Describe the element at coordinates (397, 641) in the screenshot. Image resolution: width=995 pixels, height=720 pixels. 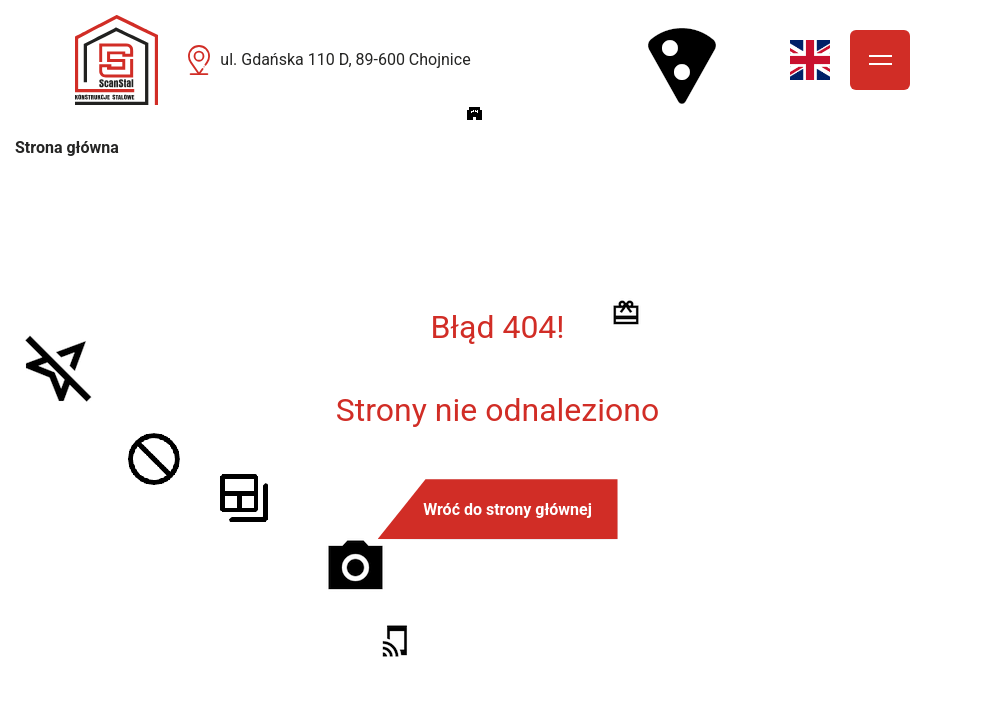
I see `tap to connect device via NFC or wireless` at that location.